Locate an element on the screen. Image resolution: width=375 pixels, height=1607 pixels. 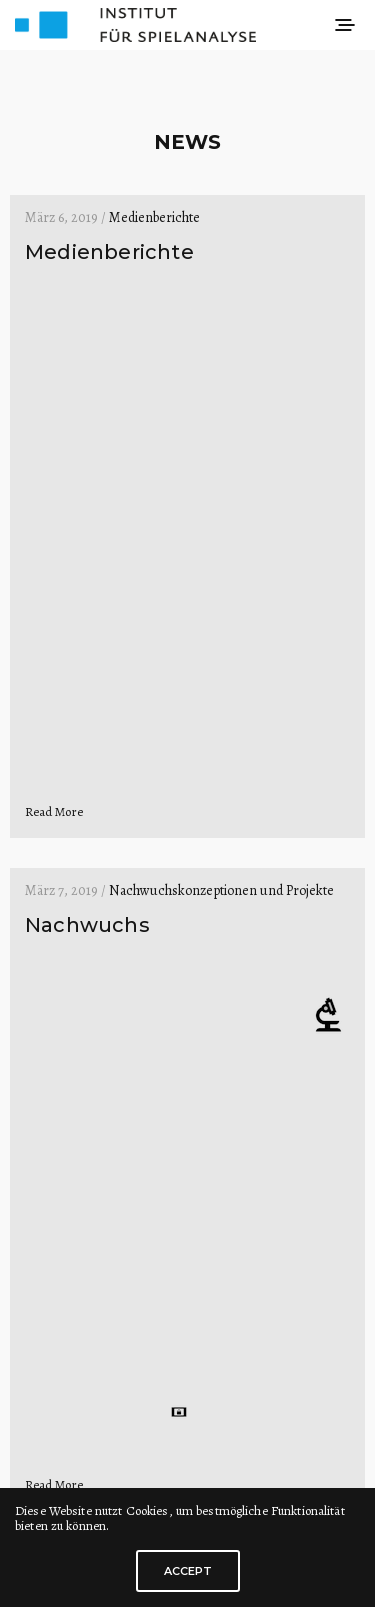
access science or laboratory features is located at coordinates (328, 1015).